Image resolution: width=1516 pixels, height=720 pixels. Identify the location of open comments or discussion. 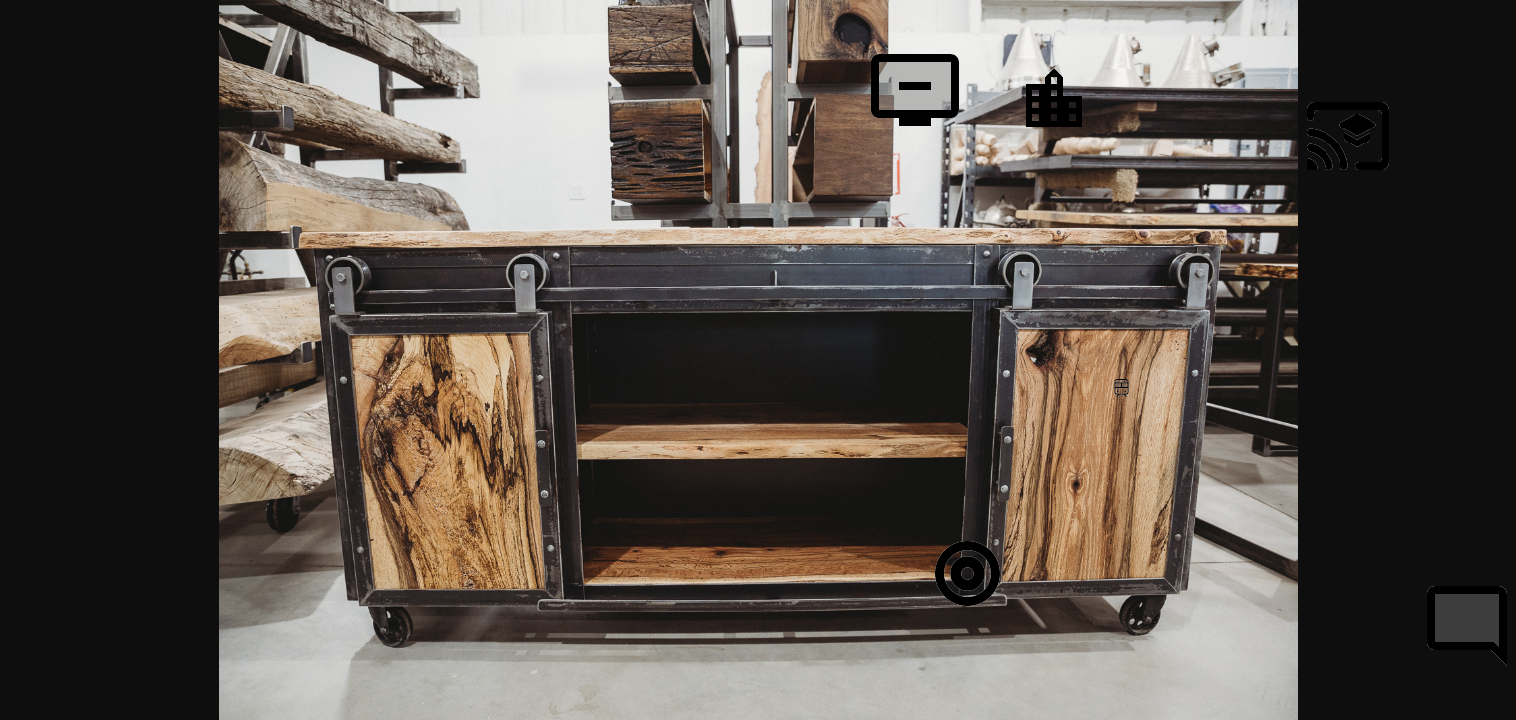
(1467, 626).